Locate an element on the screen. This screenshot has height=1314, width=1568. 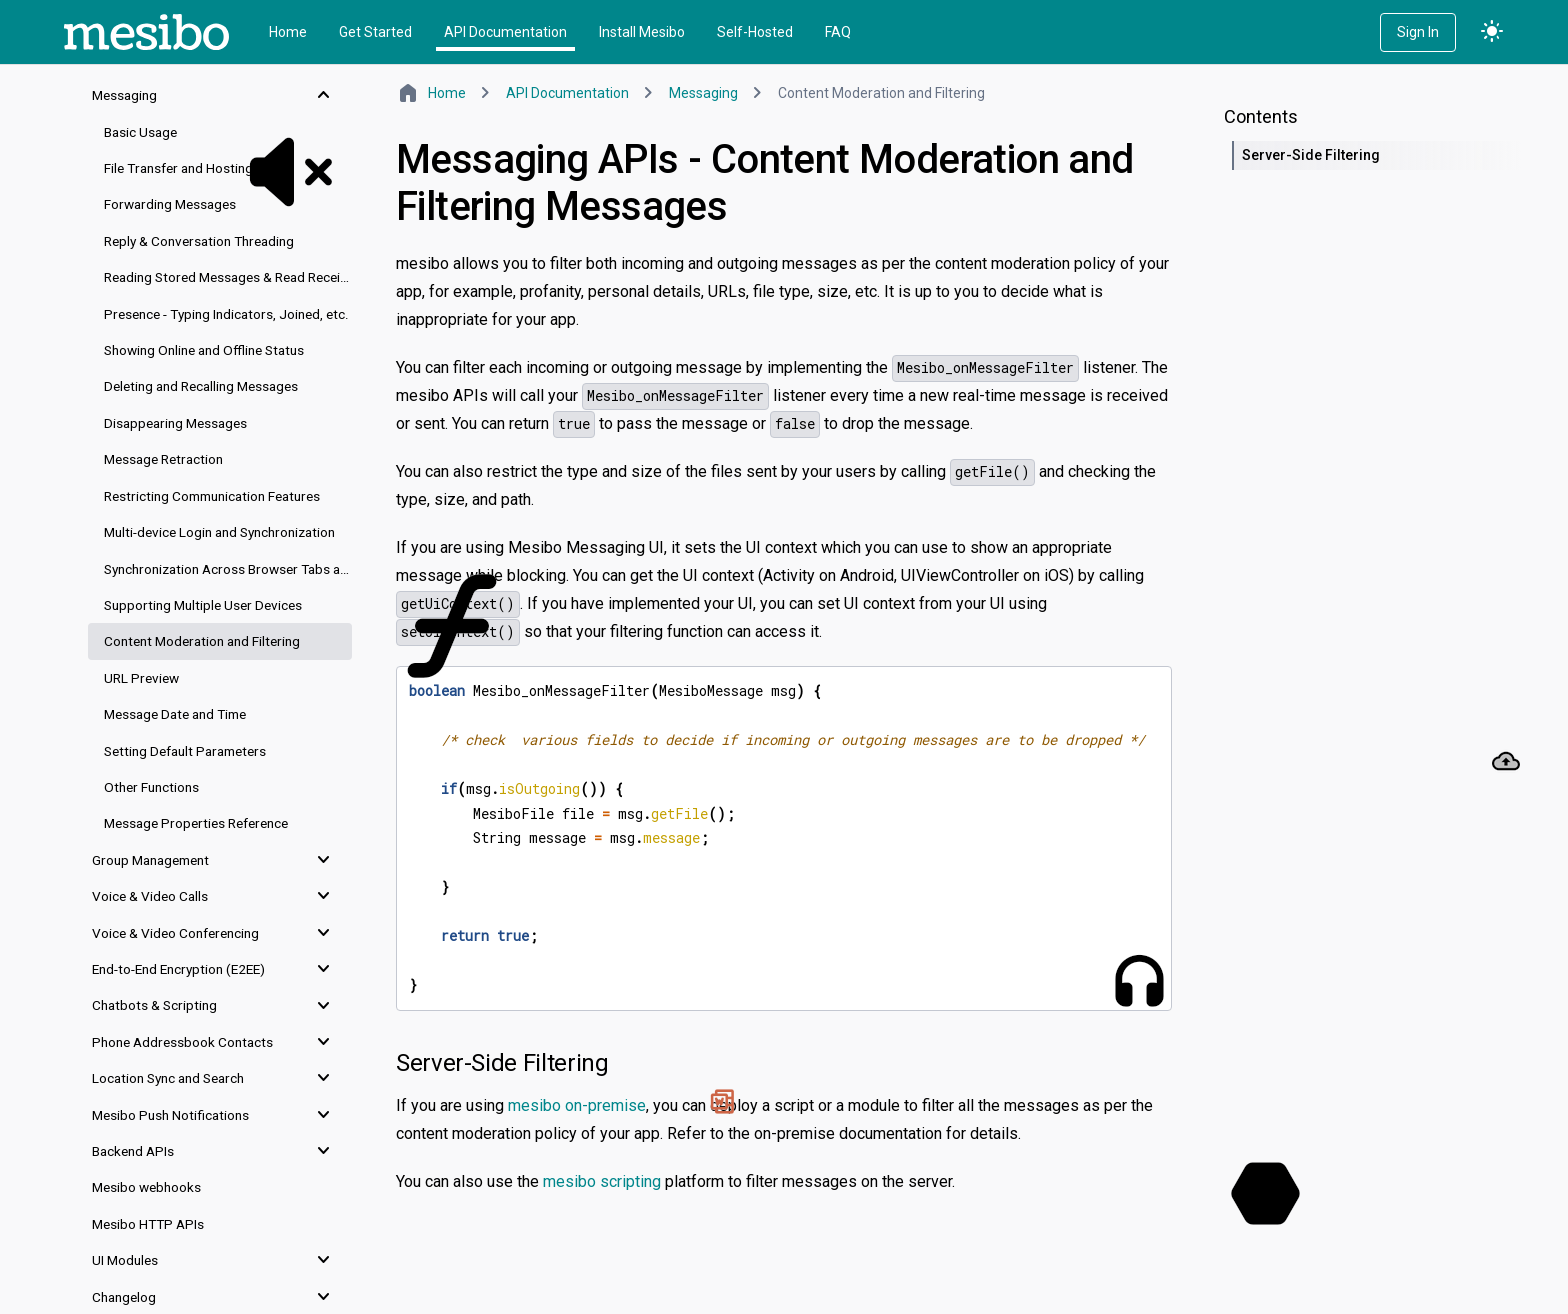
access audio or music player is located at coordinates (1139, 982).